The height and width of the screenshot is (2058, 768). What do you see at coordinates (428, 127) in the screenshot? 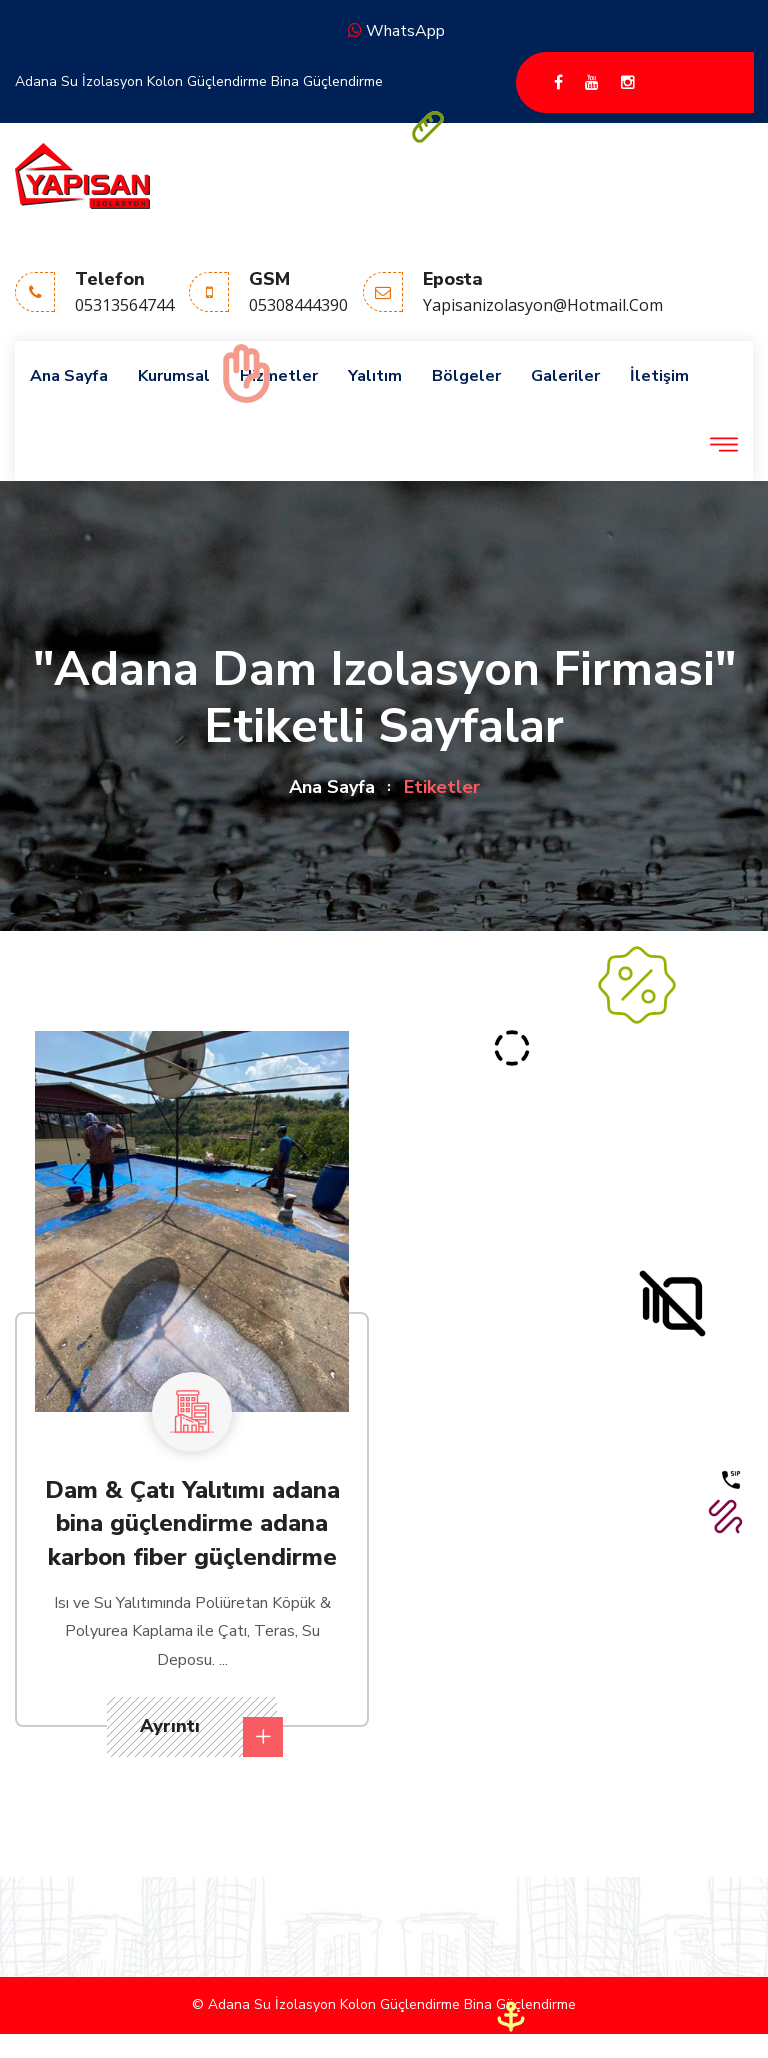
I see `browse bakery or bread products` at bounding box center [428, 127].